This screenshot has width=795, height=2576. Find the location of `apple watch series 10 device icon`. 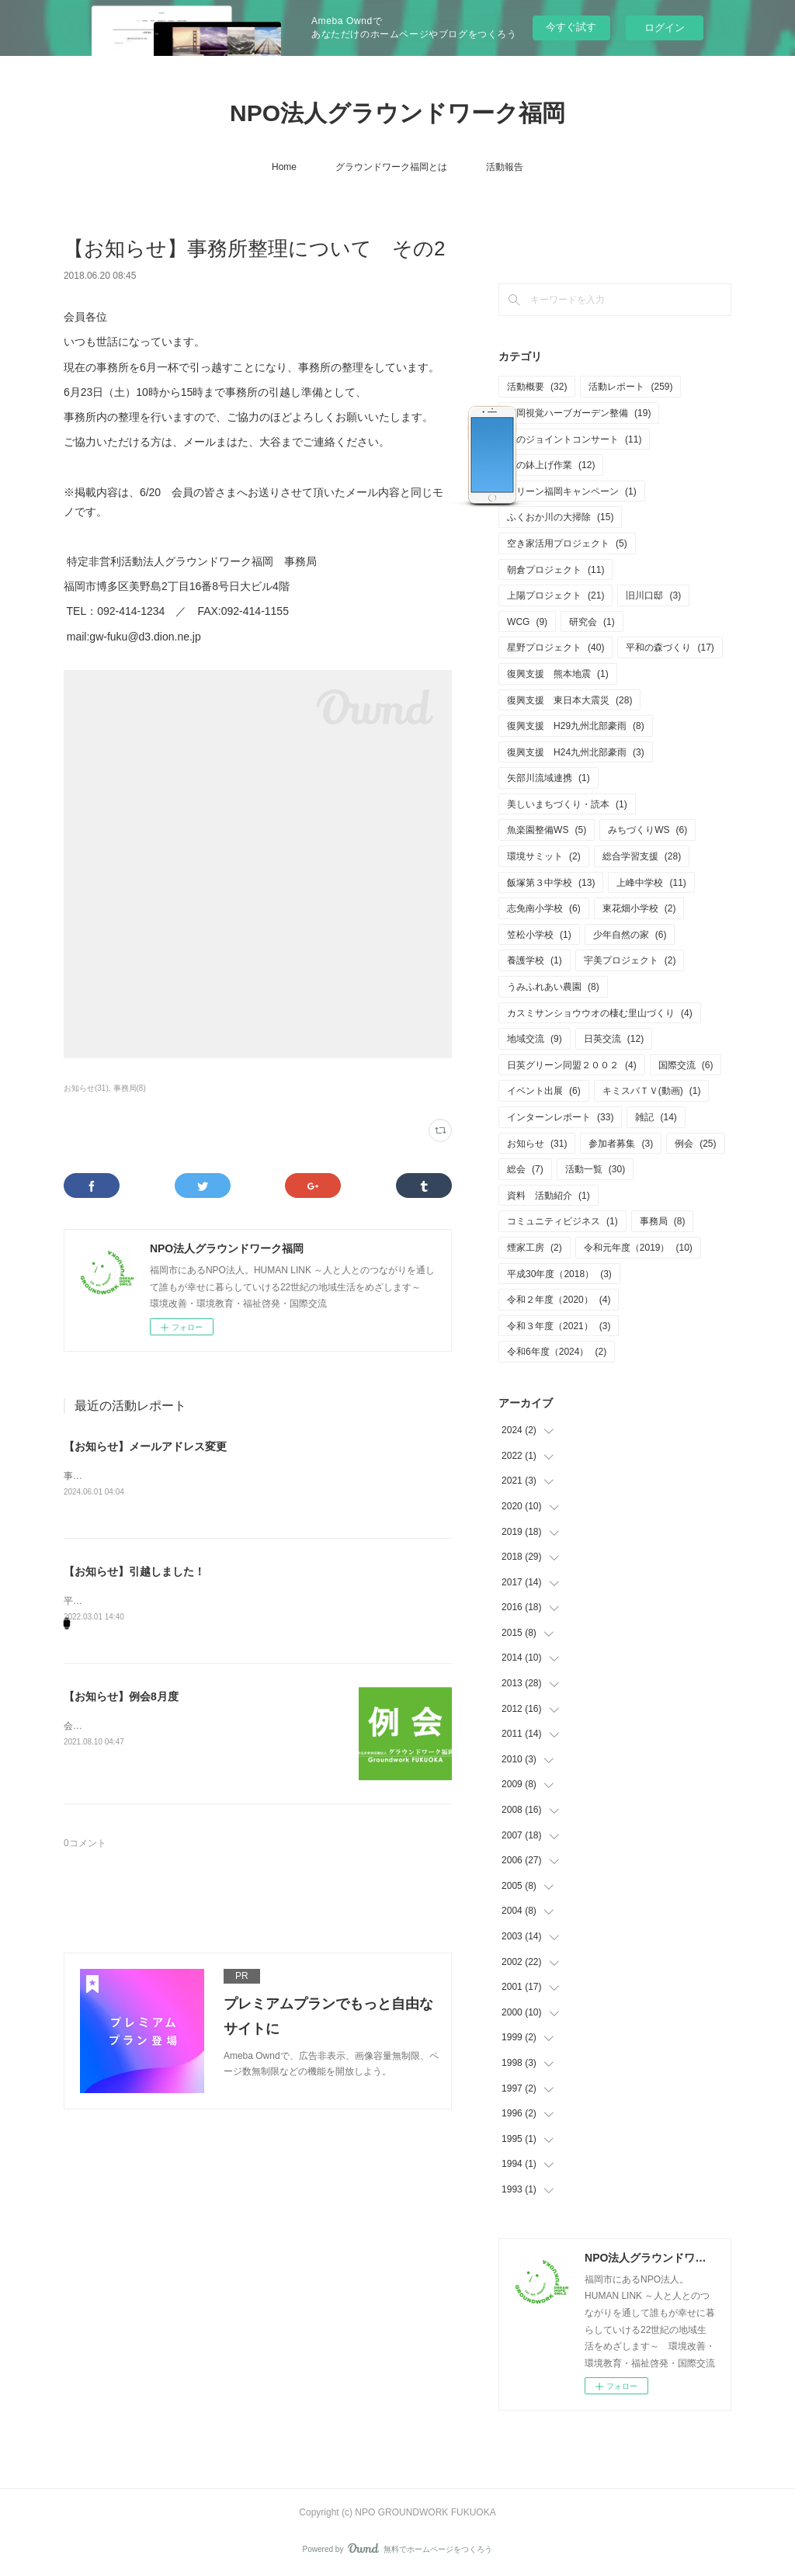

apple watch series 10 device icon is located at coordinates (67, 1623).